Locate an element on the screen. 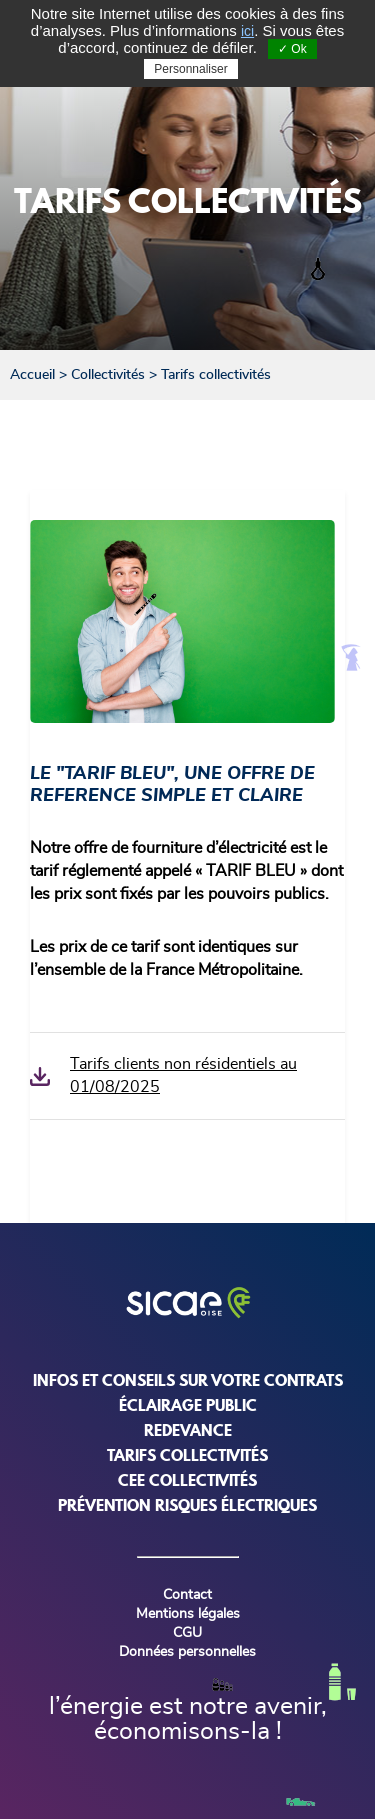  indicates death or game over state is located at coordinates (351, 657).